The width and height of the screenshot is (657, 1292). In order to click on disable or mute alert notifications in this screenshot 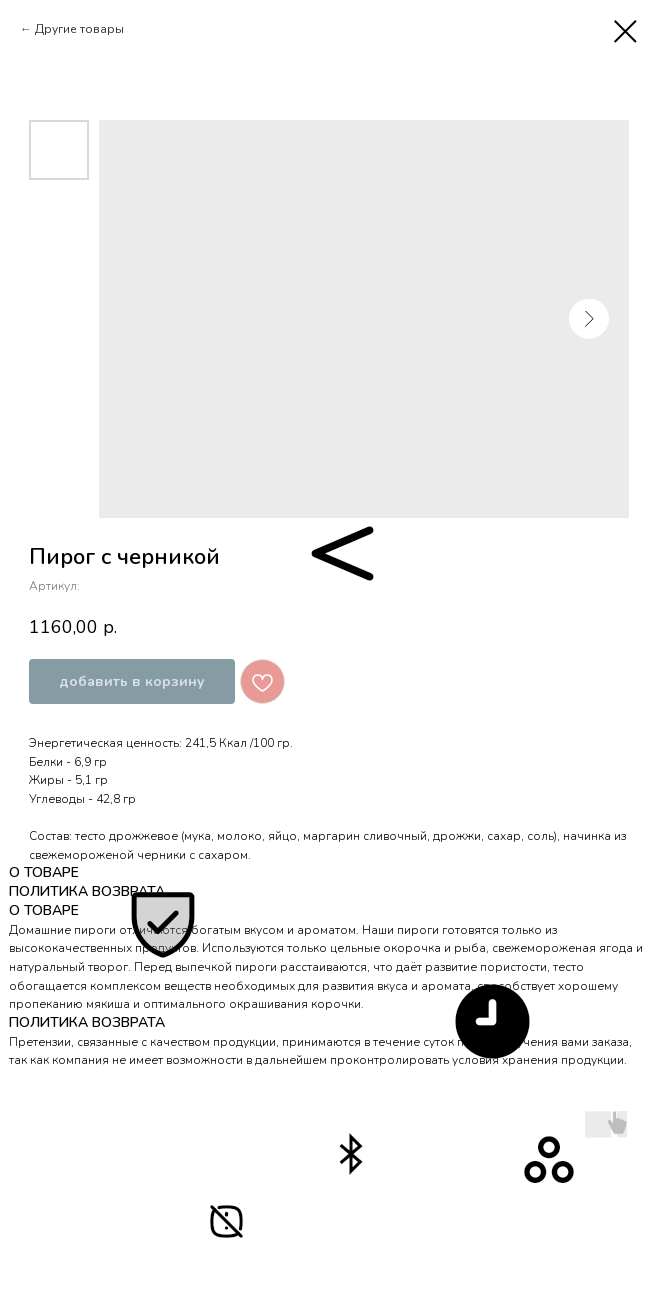, I will do `click(226, 1221)`.